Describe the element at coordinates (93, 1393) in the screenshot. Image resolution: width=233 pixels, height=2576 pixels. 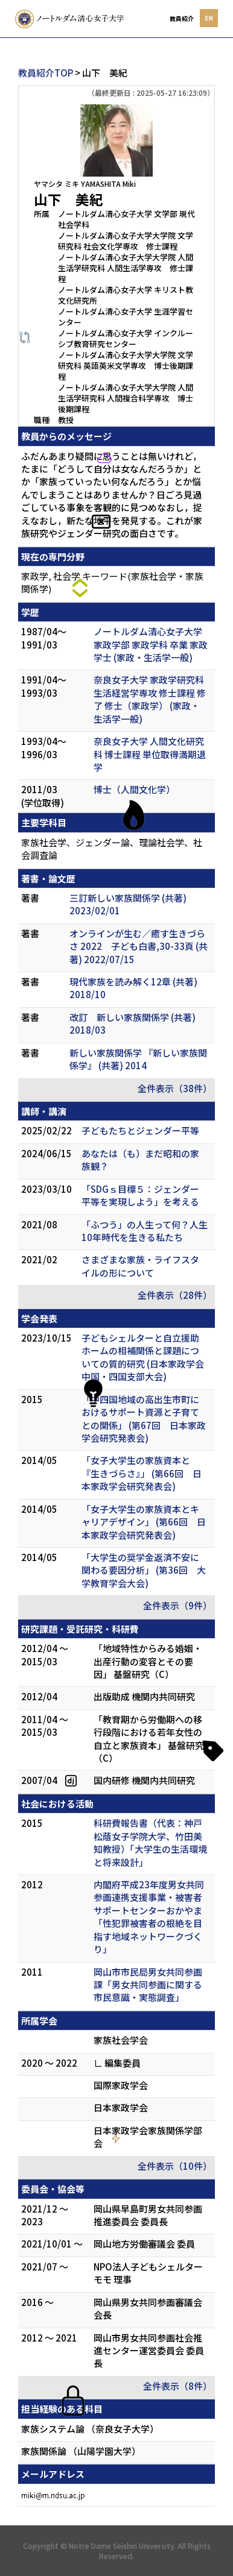
I see `view tips or suggestions` at that location.